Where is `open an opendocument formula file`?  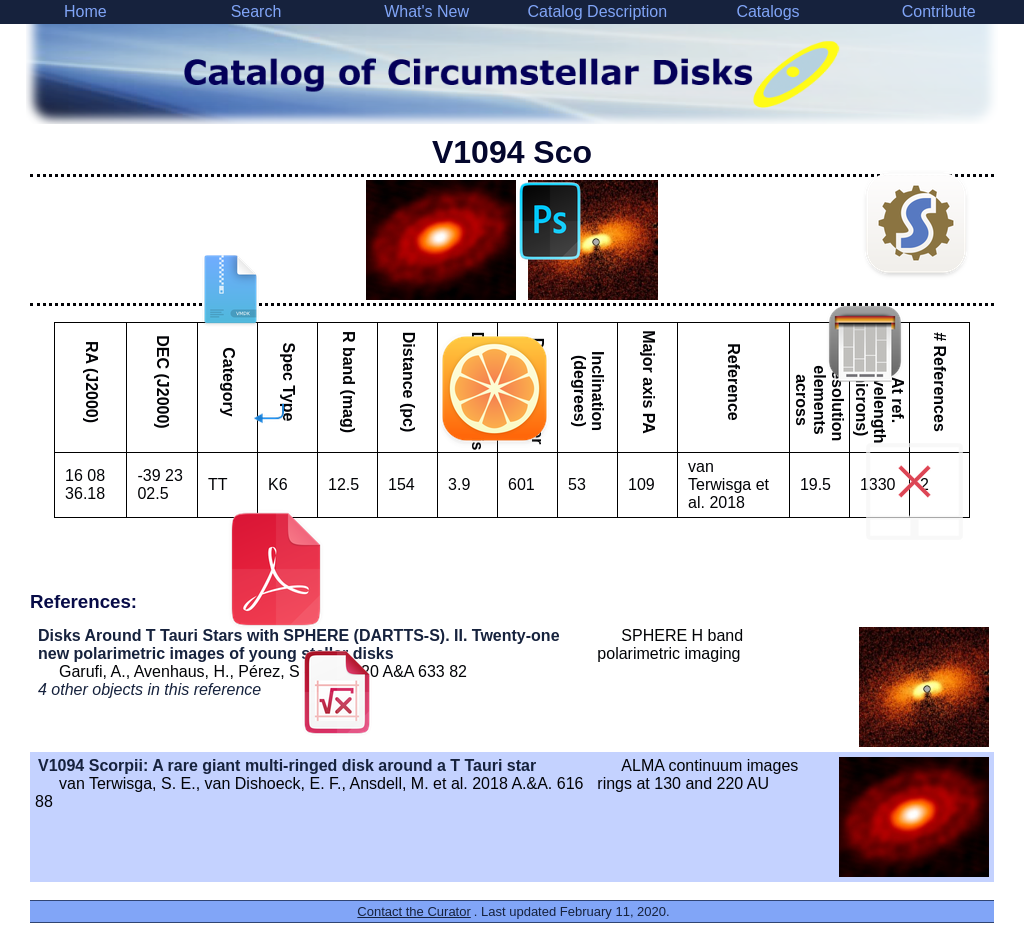
open an opendocument formula file is located at coordinates (337, 692).